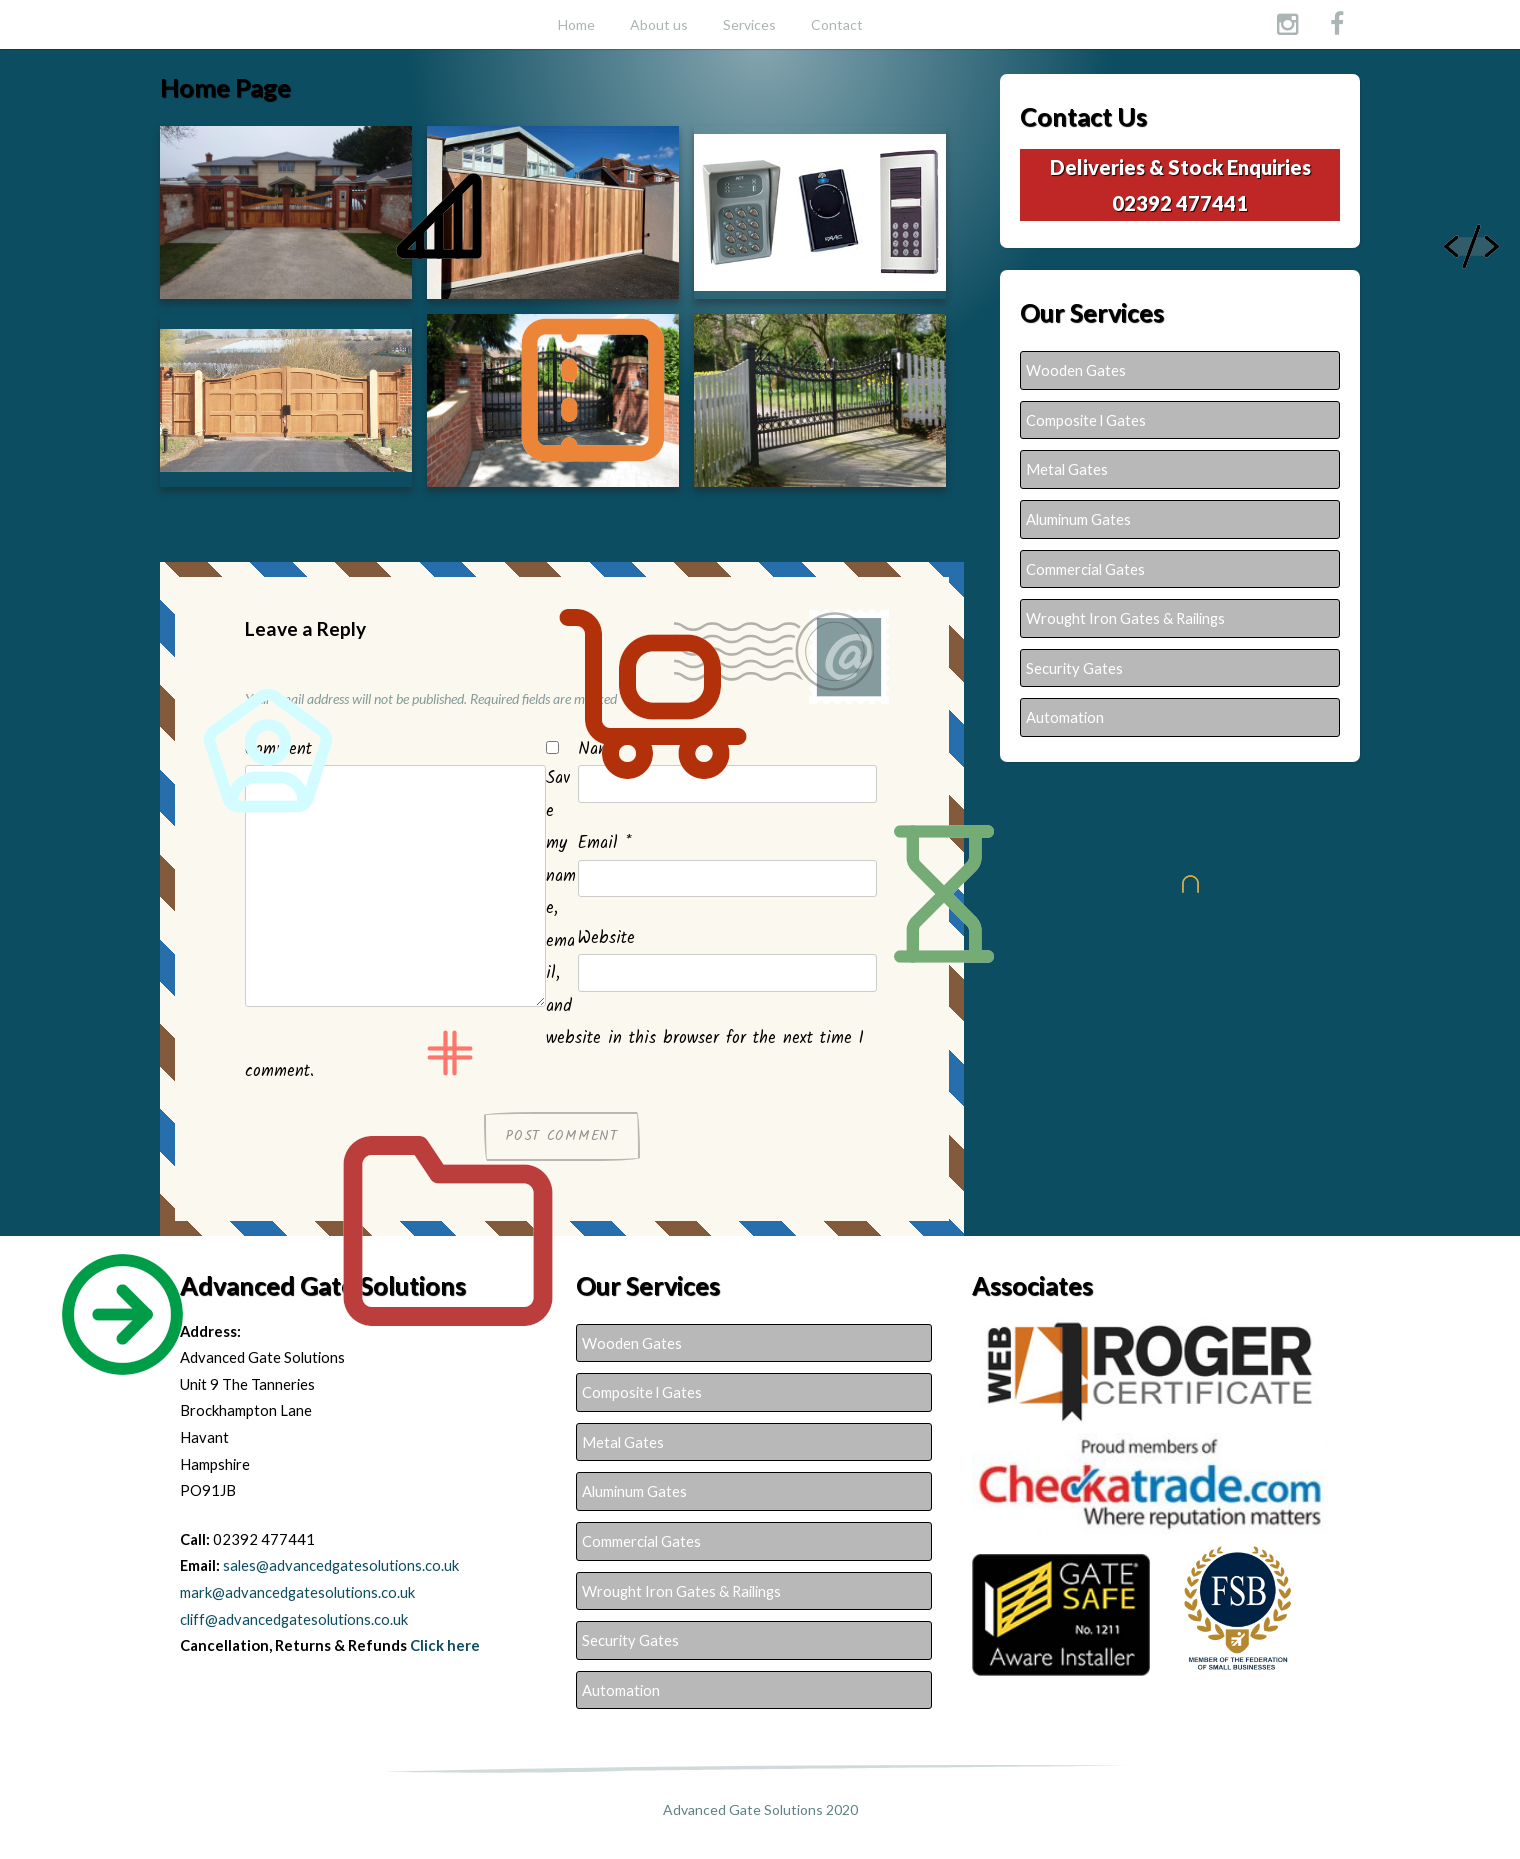 The height and width of the screenshot is (1859, 1520). What do you see at coordinates (450, 1053) in the screenshot?
I see `apply golden ratio grid overlay` at bounding box center [450, 1053].